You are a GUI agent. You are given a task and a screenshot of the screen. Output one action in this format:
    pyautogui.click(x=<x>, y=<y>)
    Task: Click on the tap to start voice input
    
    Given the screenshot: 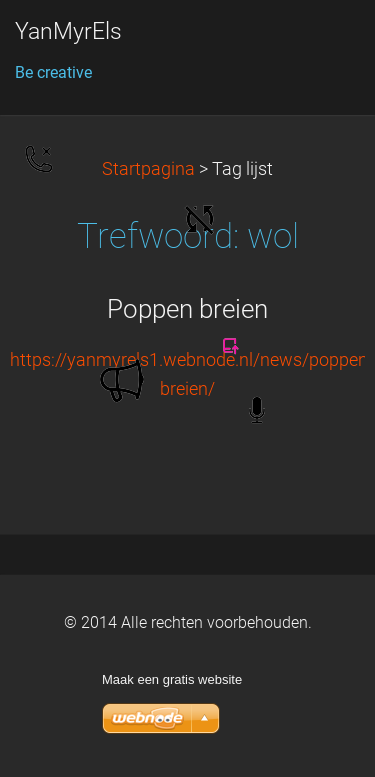 What is the action you would take?
    pyautogui.click(x=257, y=410)
    